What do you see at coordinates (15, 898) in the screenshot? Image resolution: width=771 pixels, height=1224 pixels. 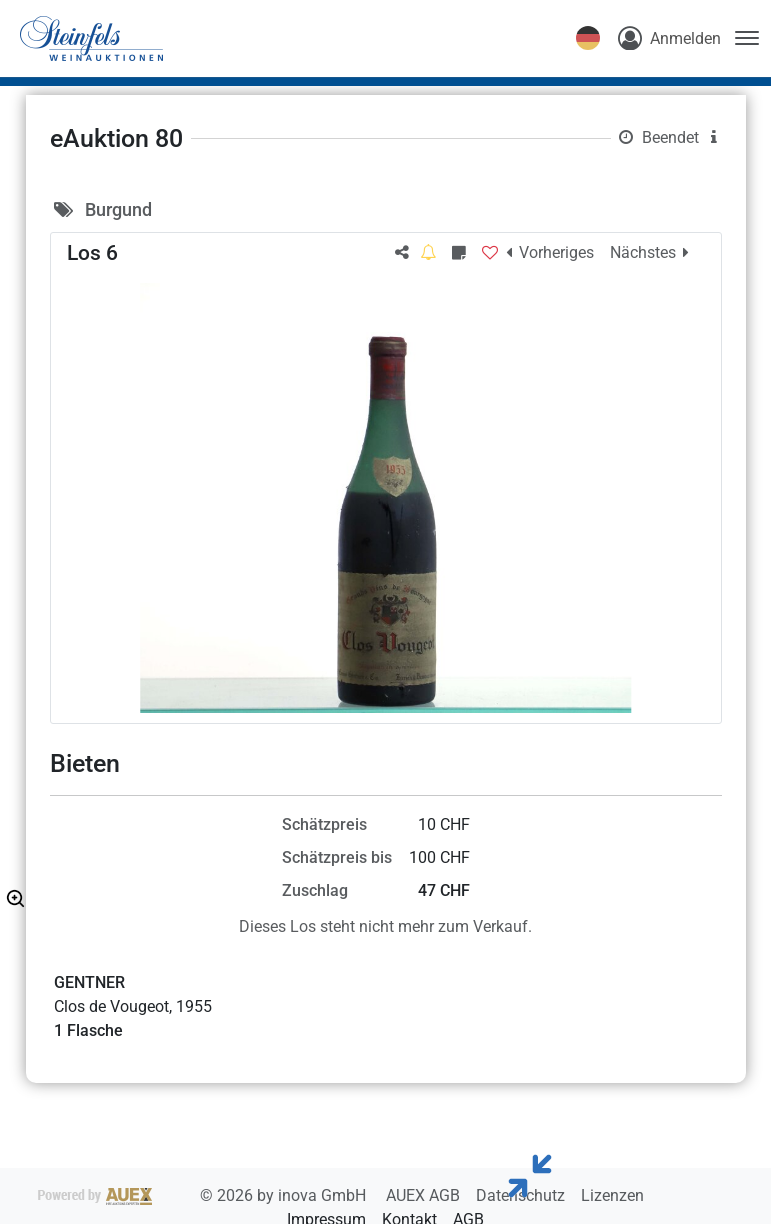 I see `zoom in on content` at bounding box center [15, 898].